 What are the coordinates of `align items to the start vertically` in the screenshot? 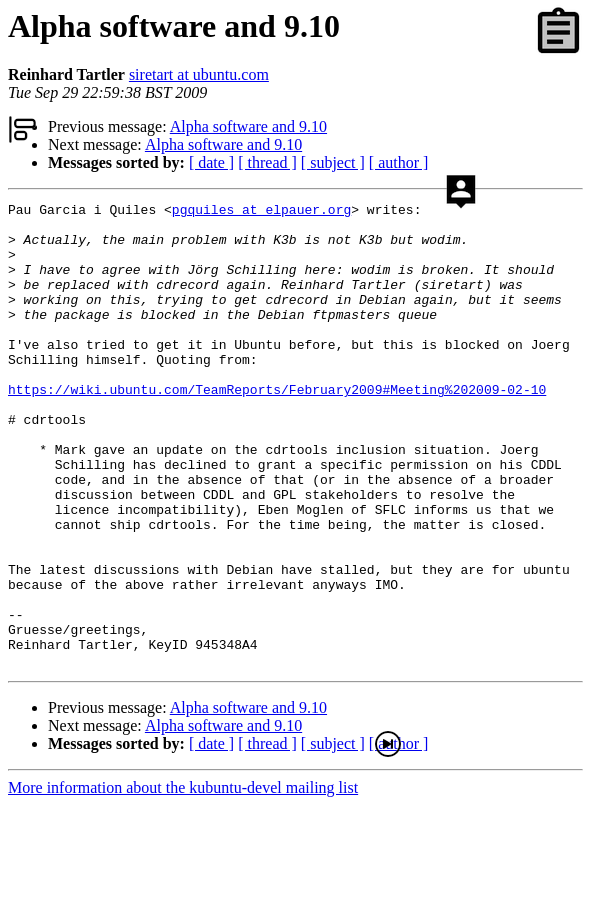 It's located at (22, 129).